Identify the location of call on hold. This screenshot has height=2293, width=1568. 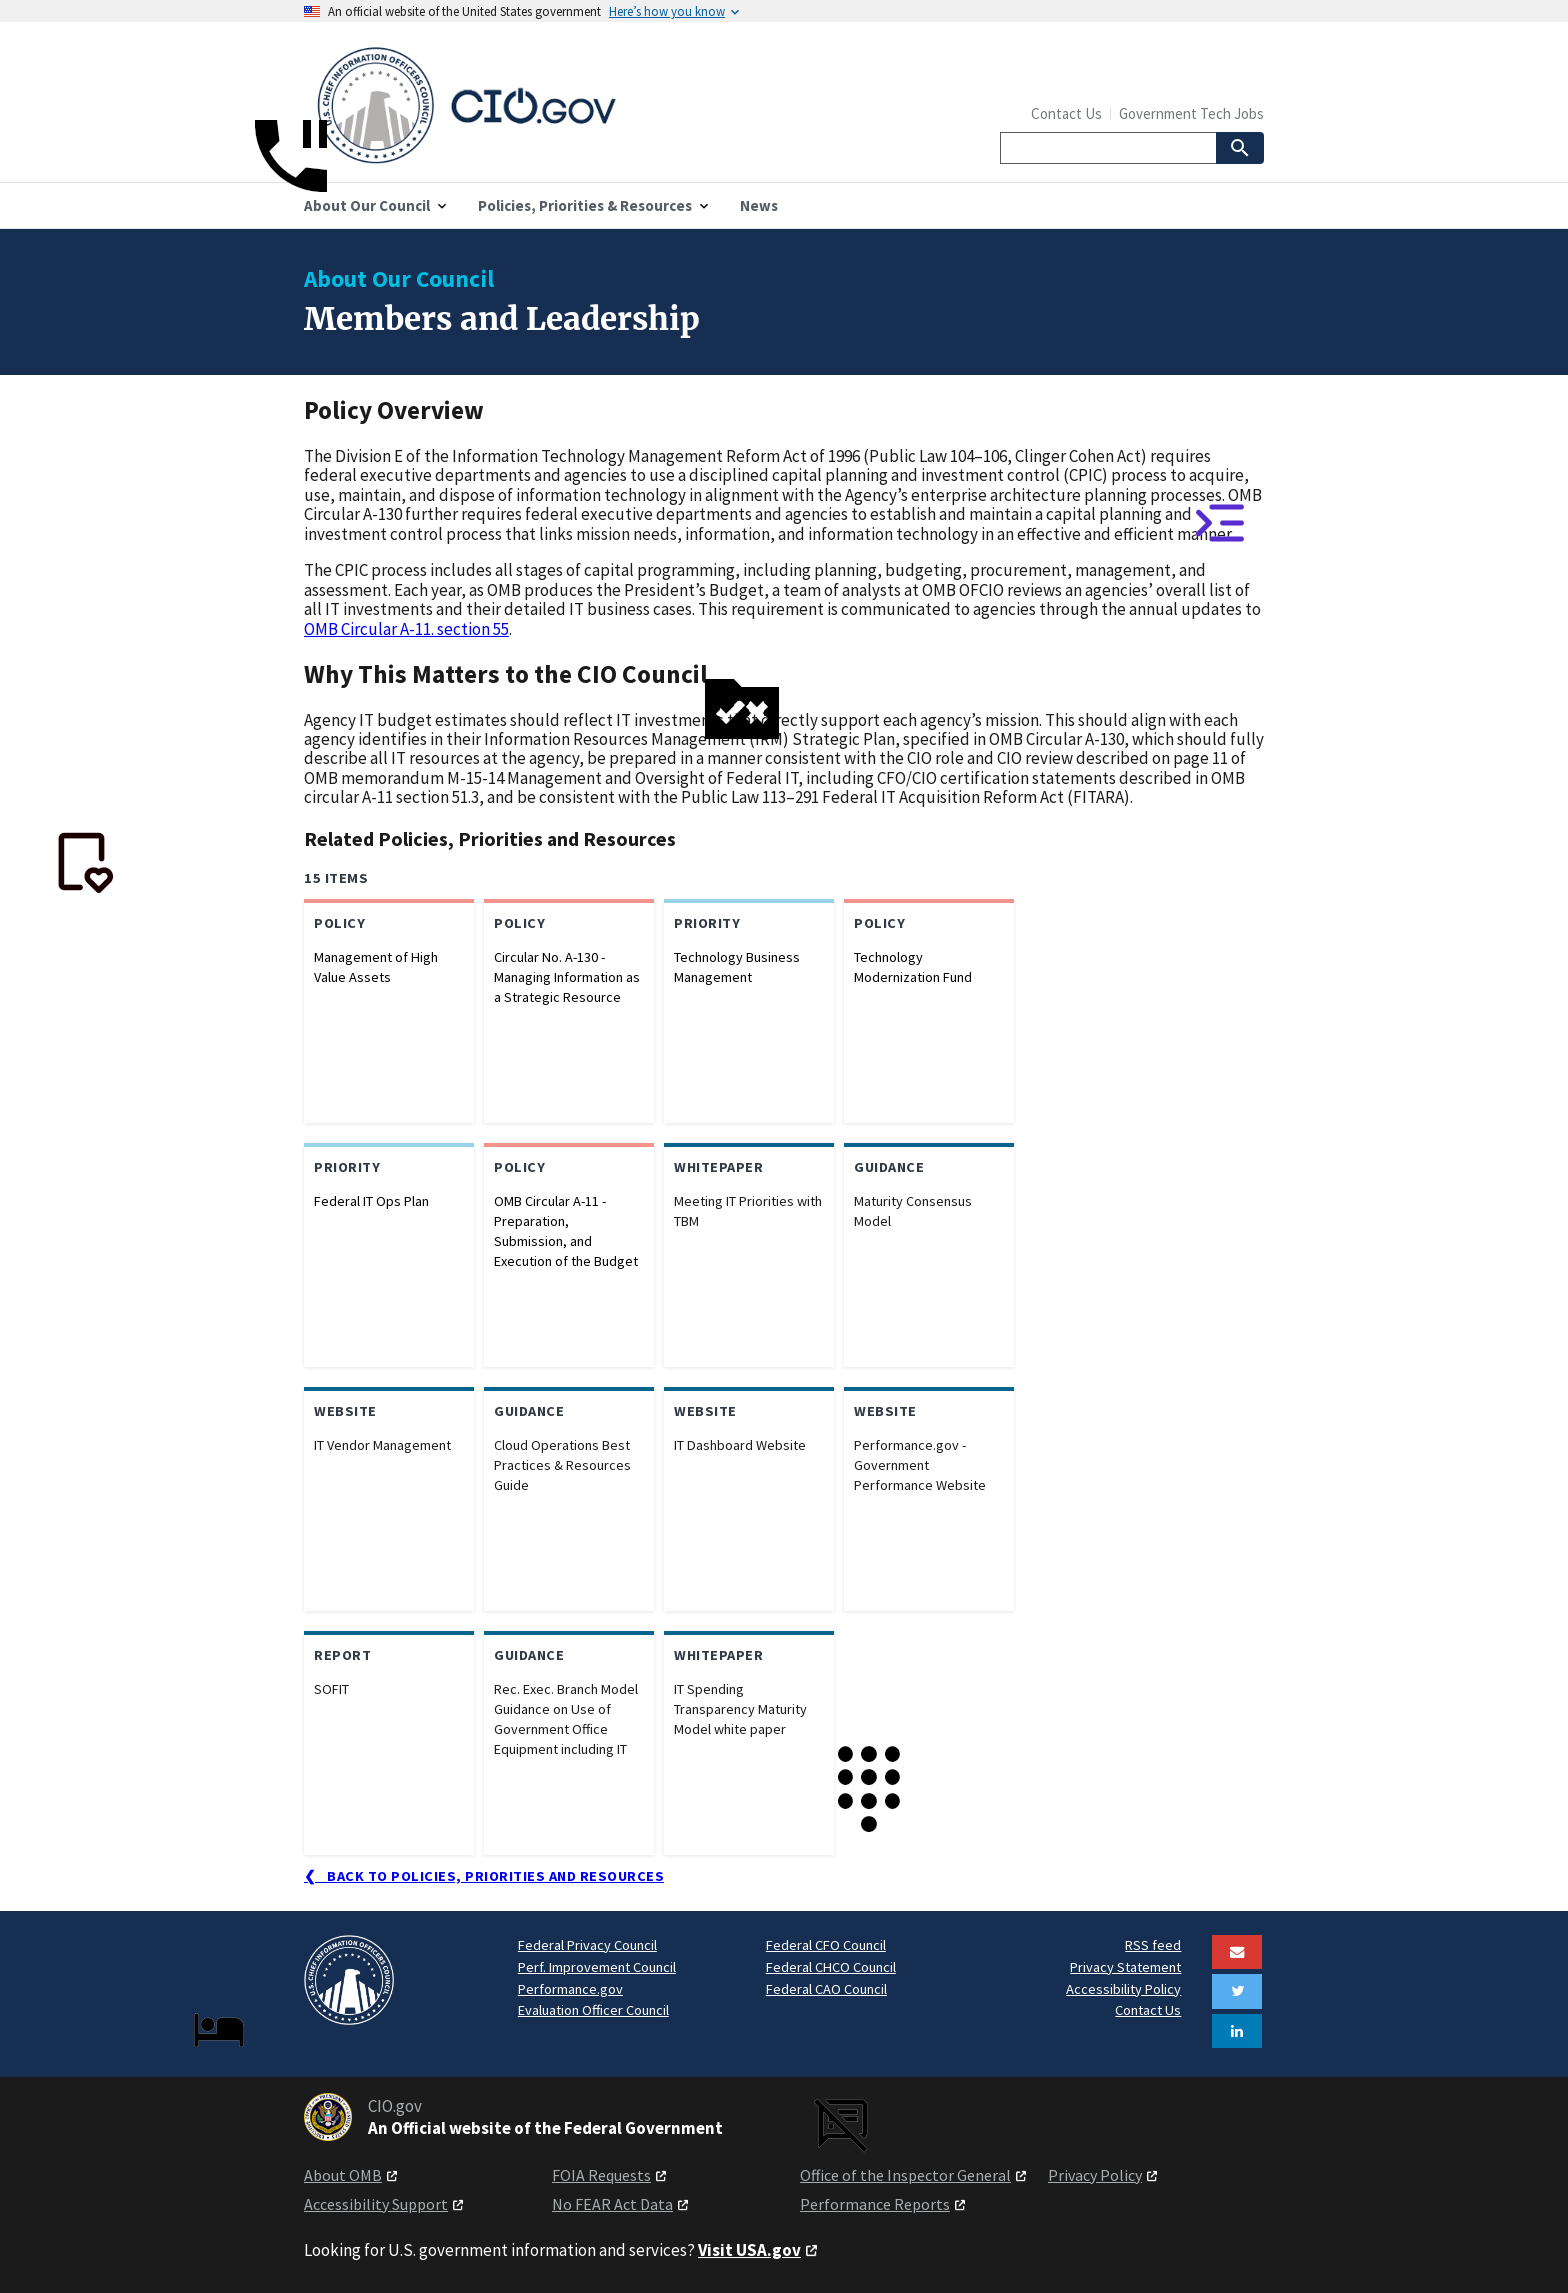
(291, 156).